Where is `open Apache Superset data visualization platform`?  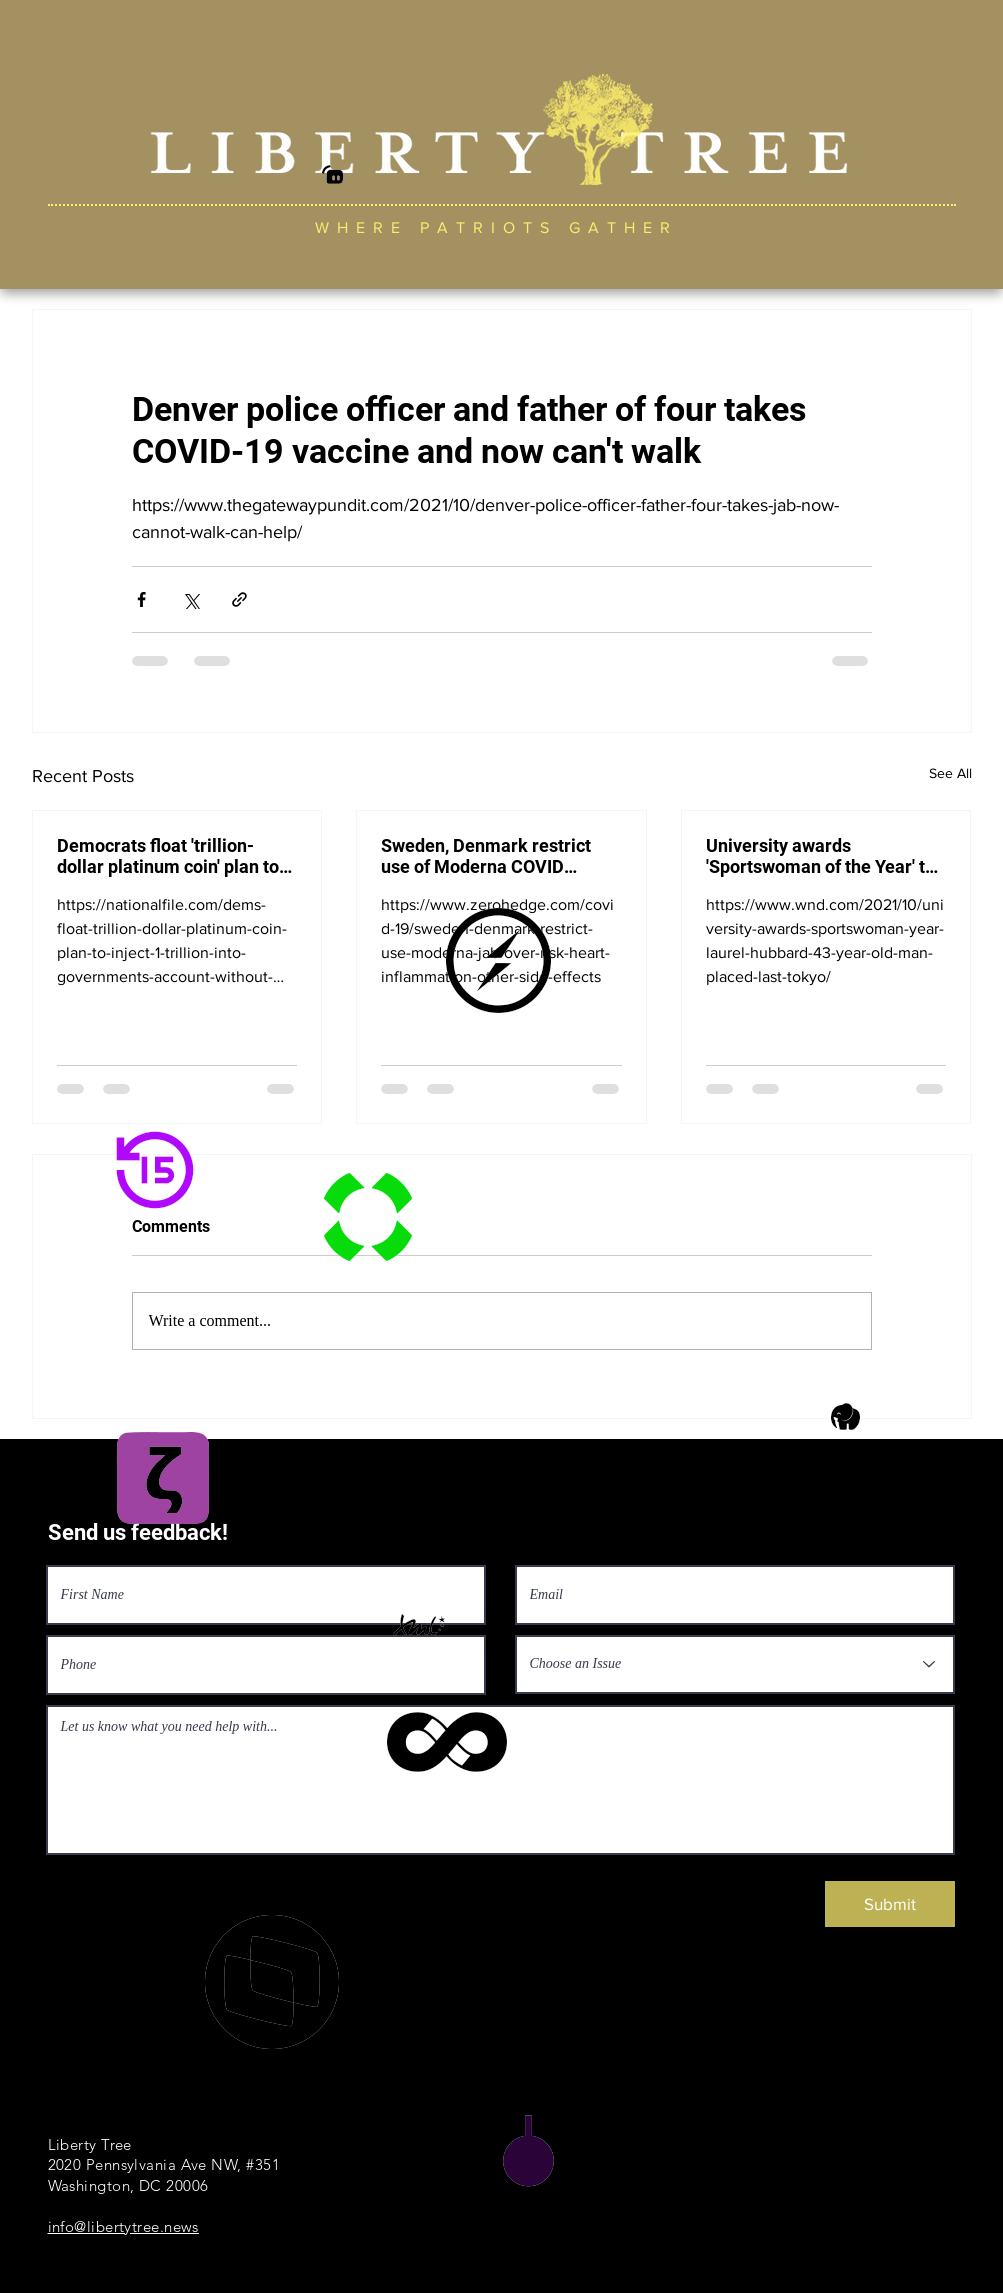 open Apache Superset data visualization platform is located at coordinates (447, 1742).